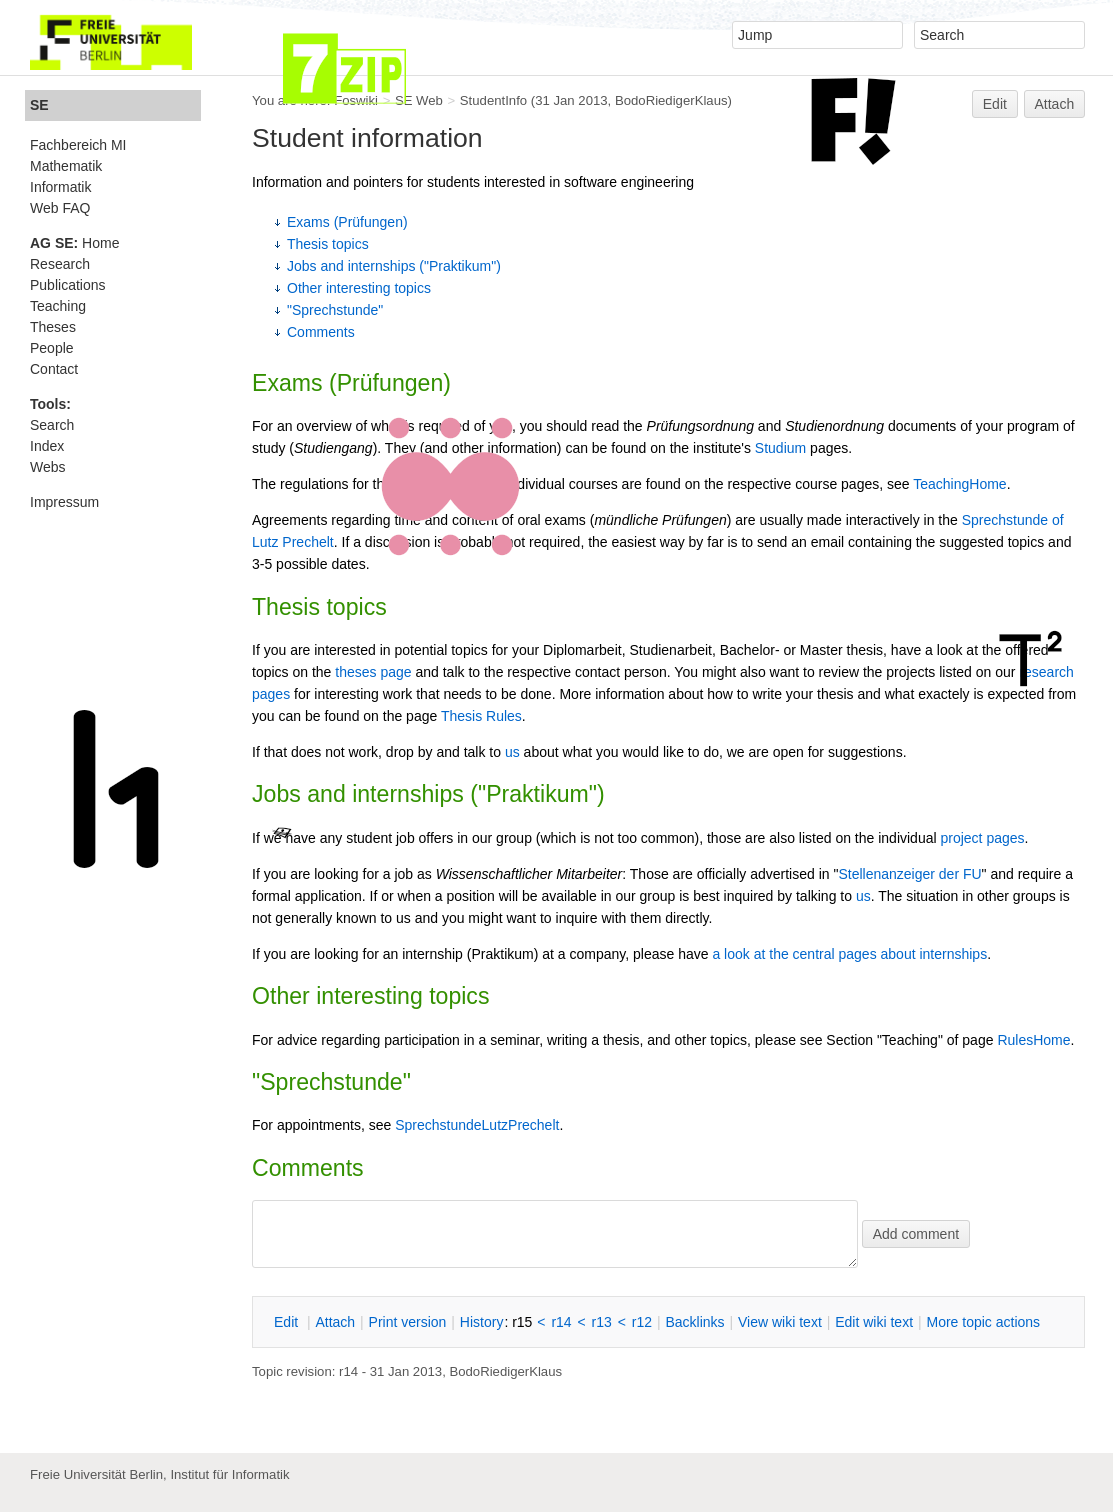 The image size is (1113, 1512). What do you see at coordinates (282, 833) in the screenshot?
I see `visit Télé-Québec website or app` at bounding box center [282, 833].